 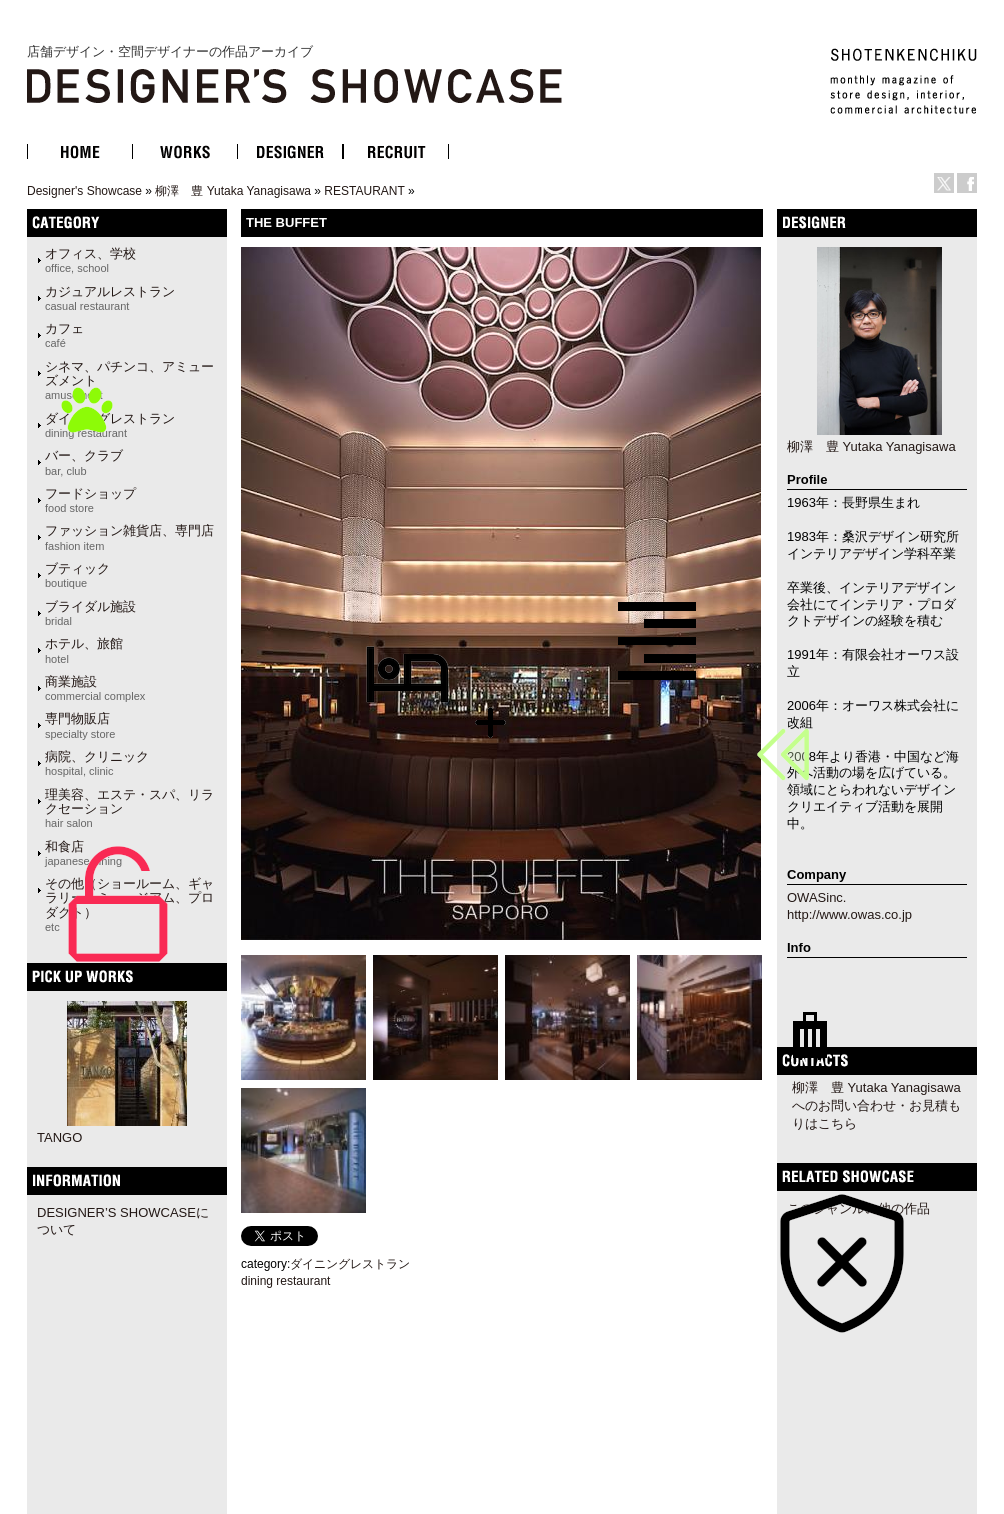 What do you see at coordinates (490, 722) in the screenshot?
I see `add a new item` at bounding box center [490, 722].